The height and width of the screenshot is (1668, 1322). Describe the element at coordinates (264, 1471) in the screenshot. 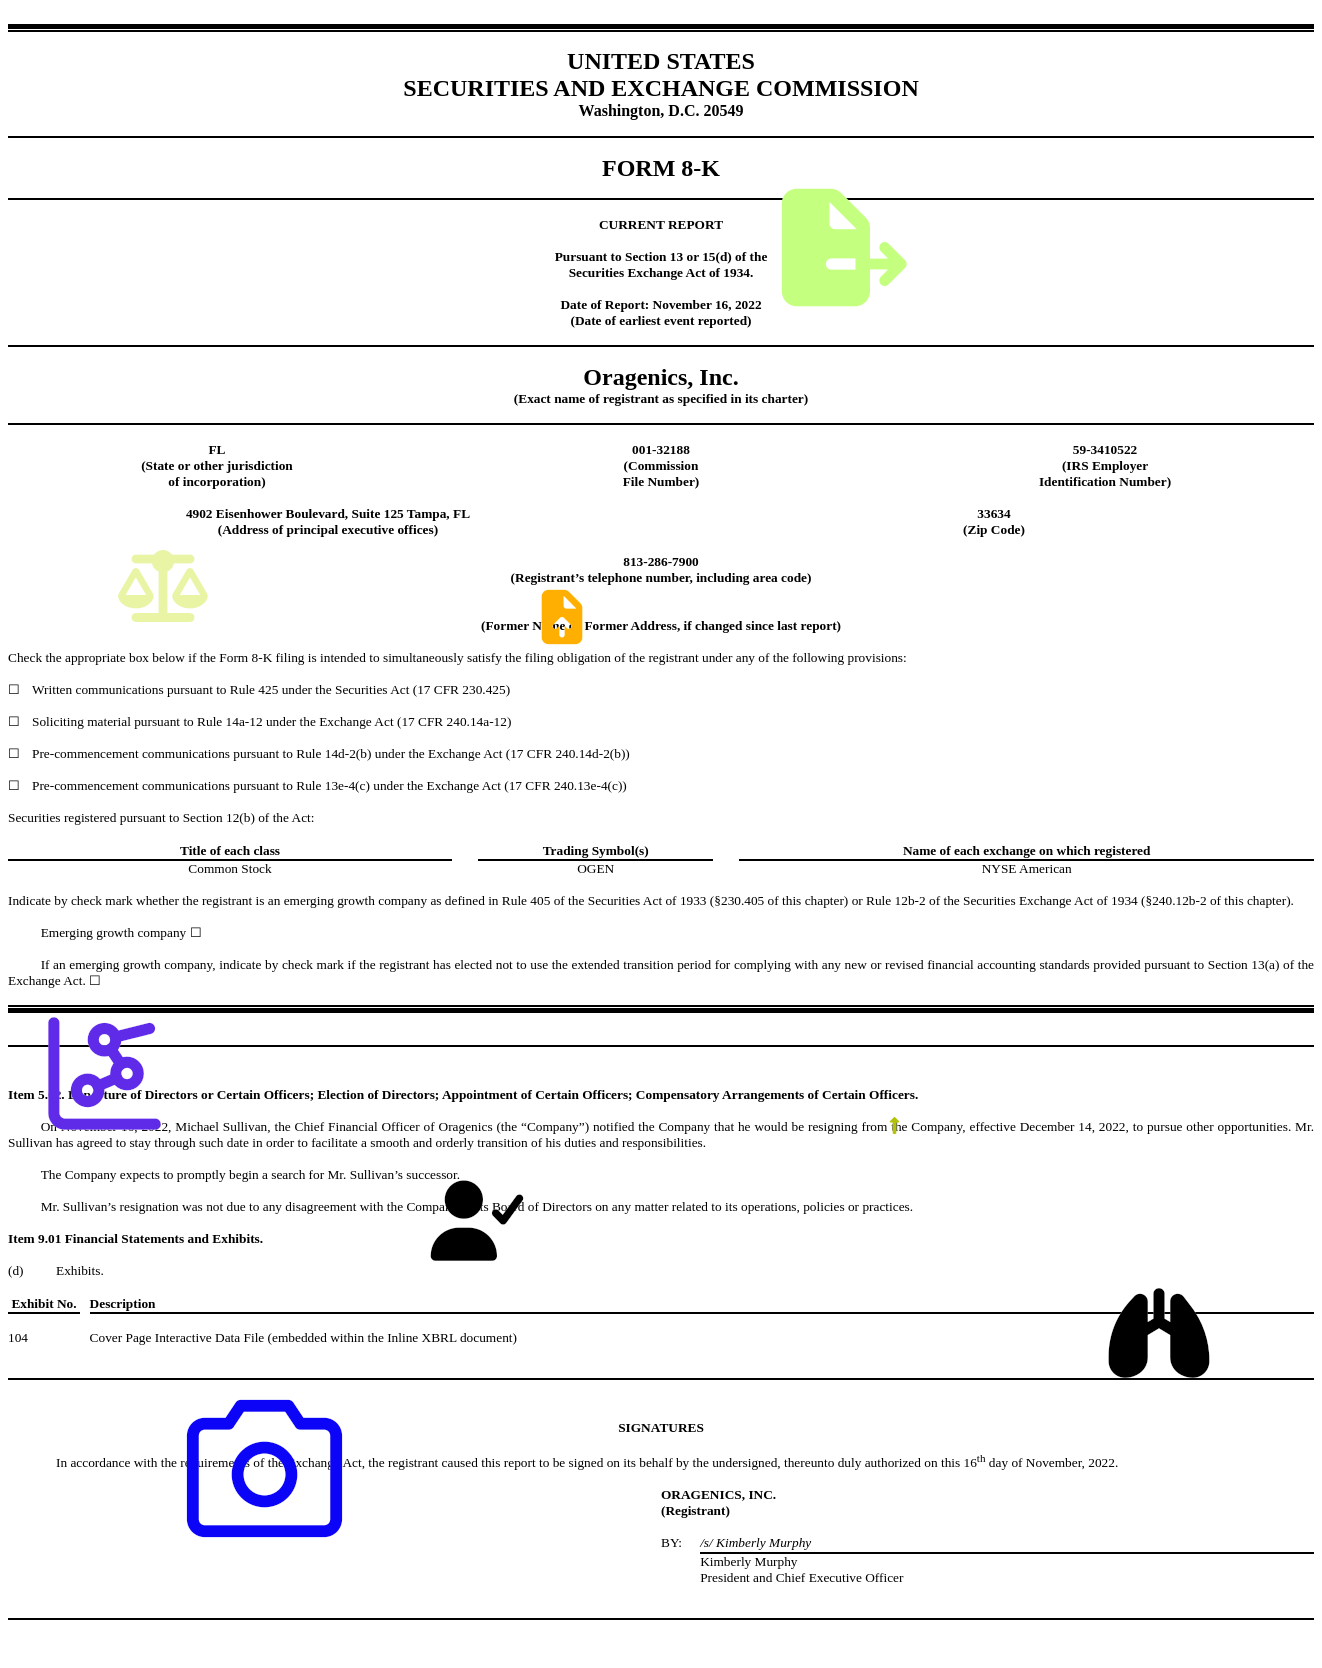

I see `take a photo` at that location.